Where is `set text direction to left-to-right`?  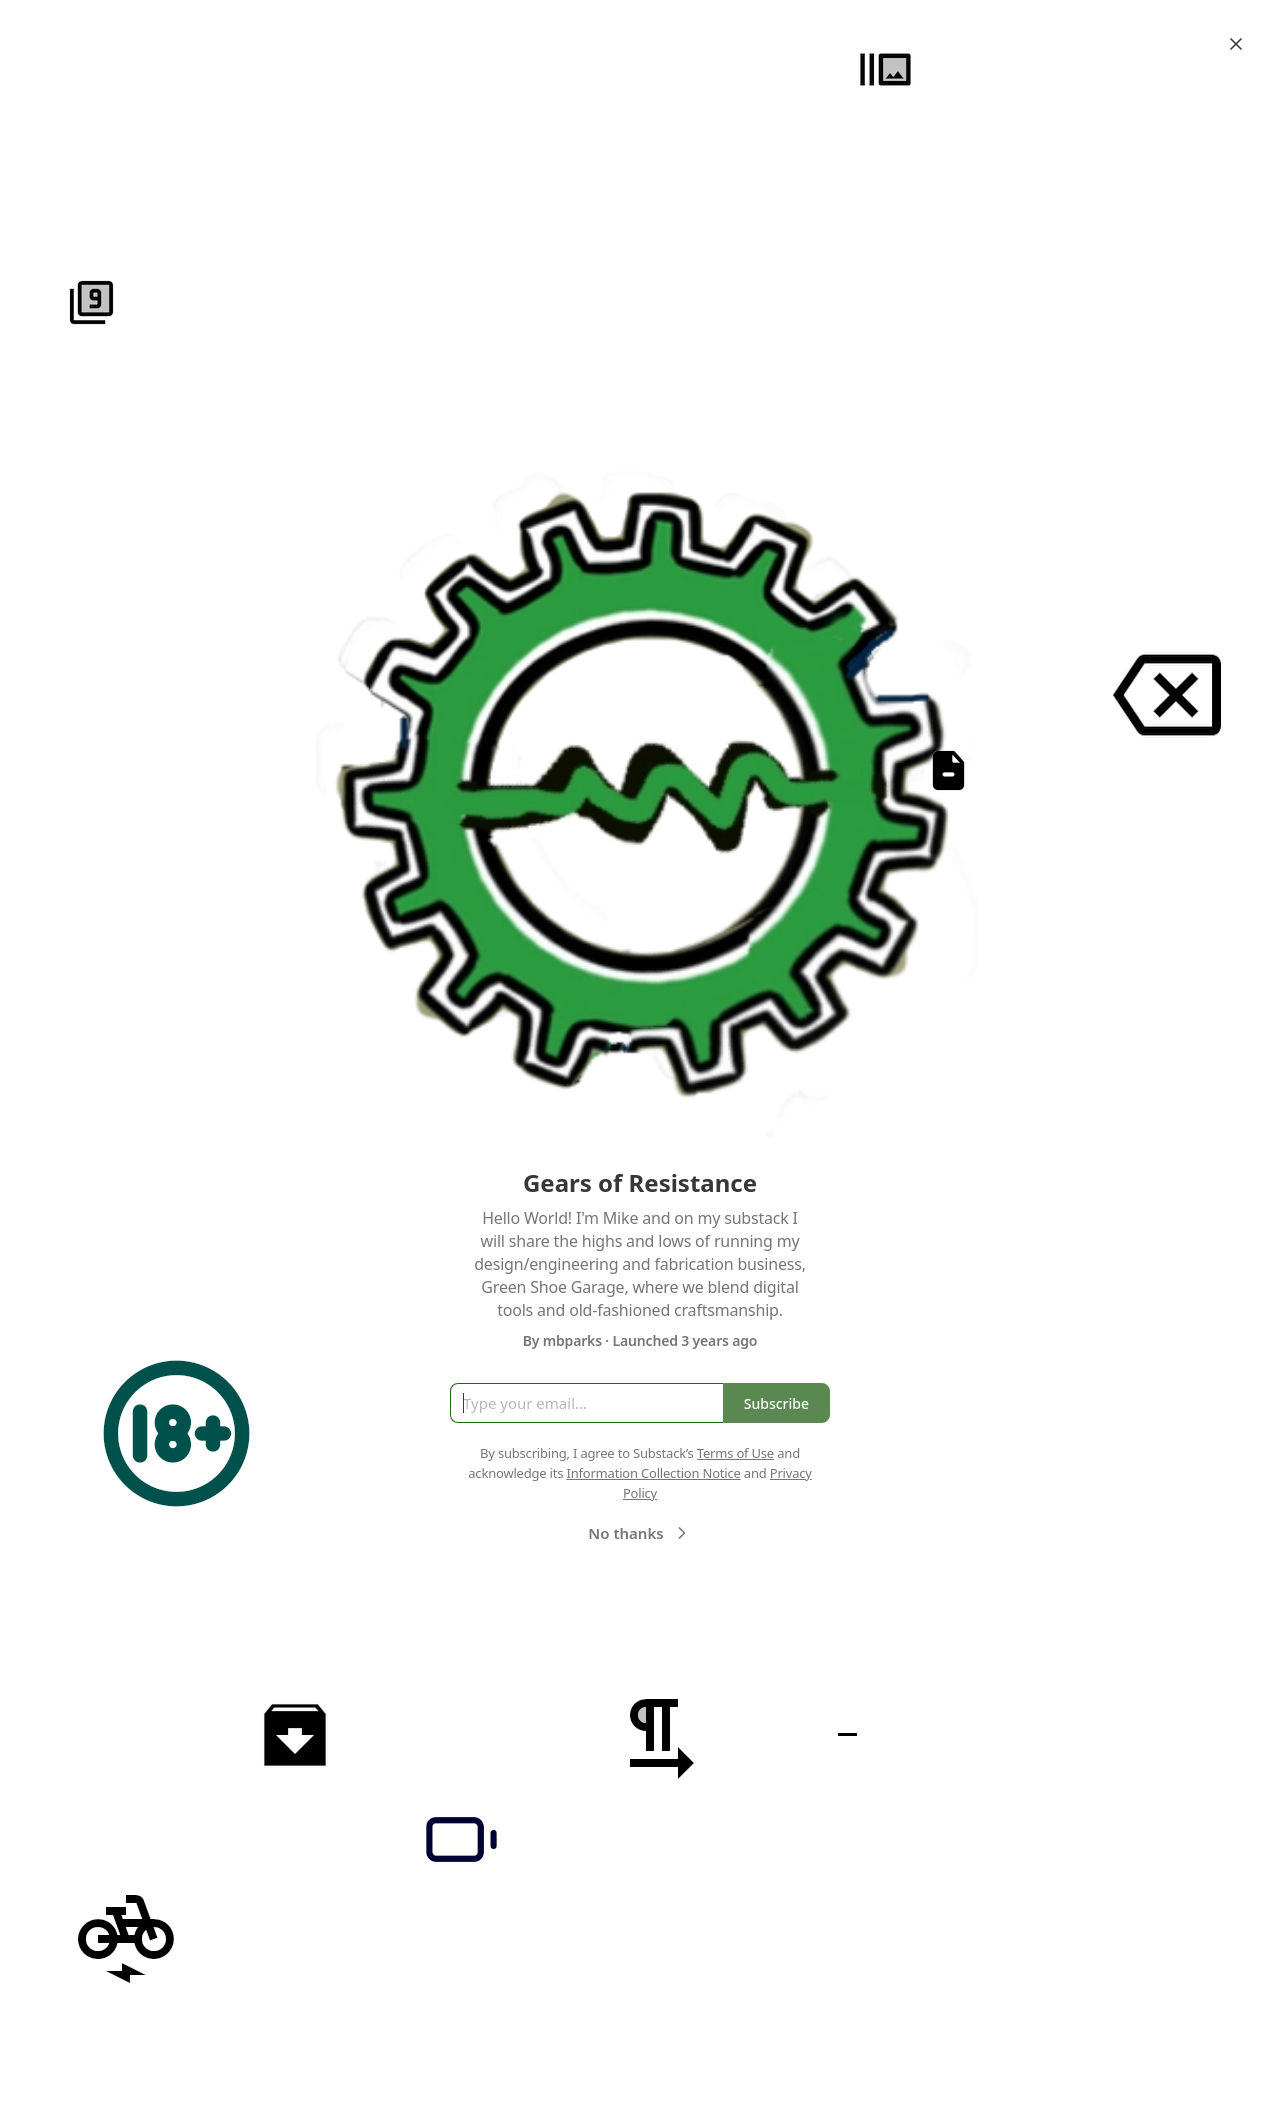
set text direction to left-to-right is located at coordinates (658, 1739).